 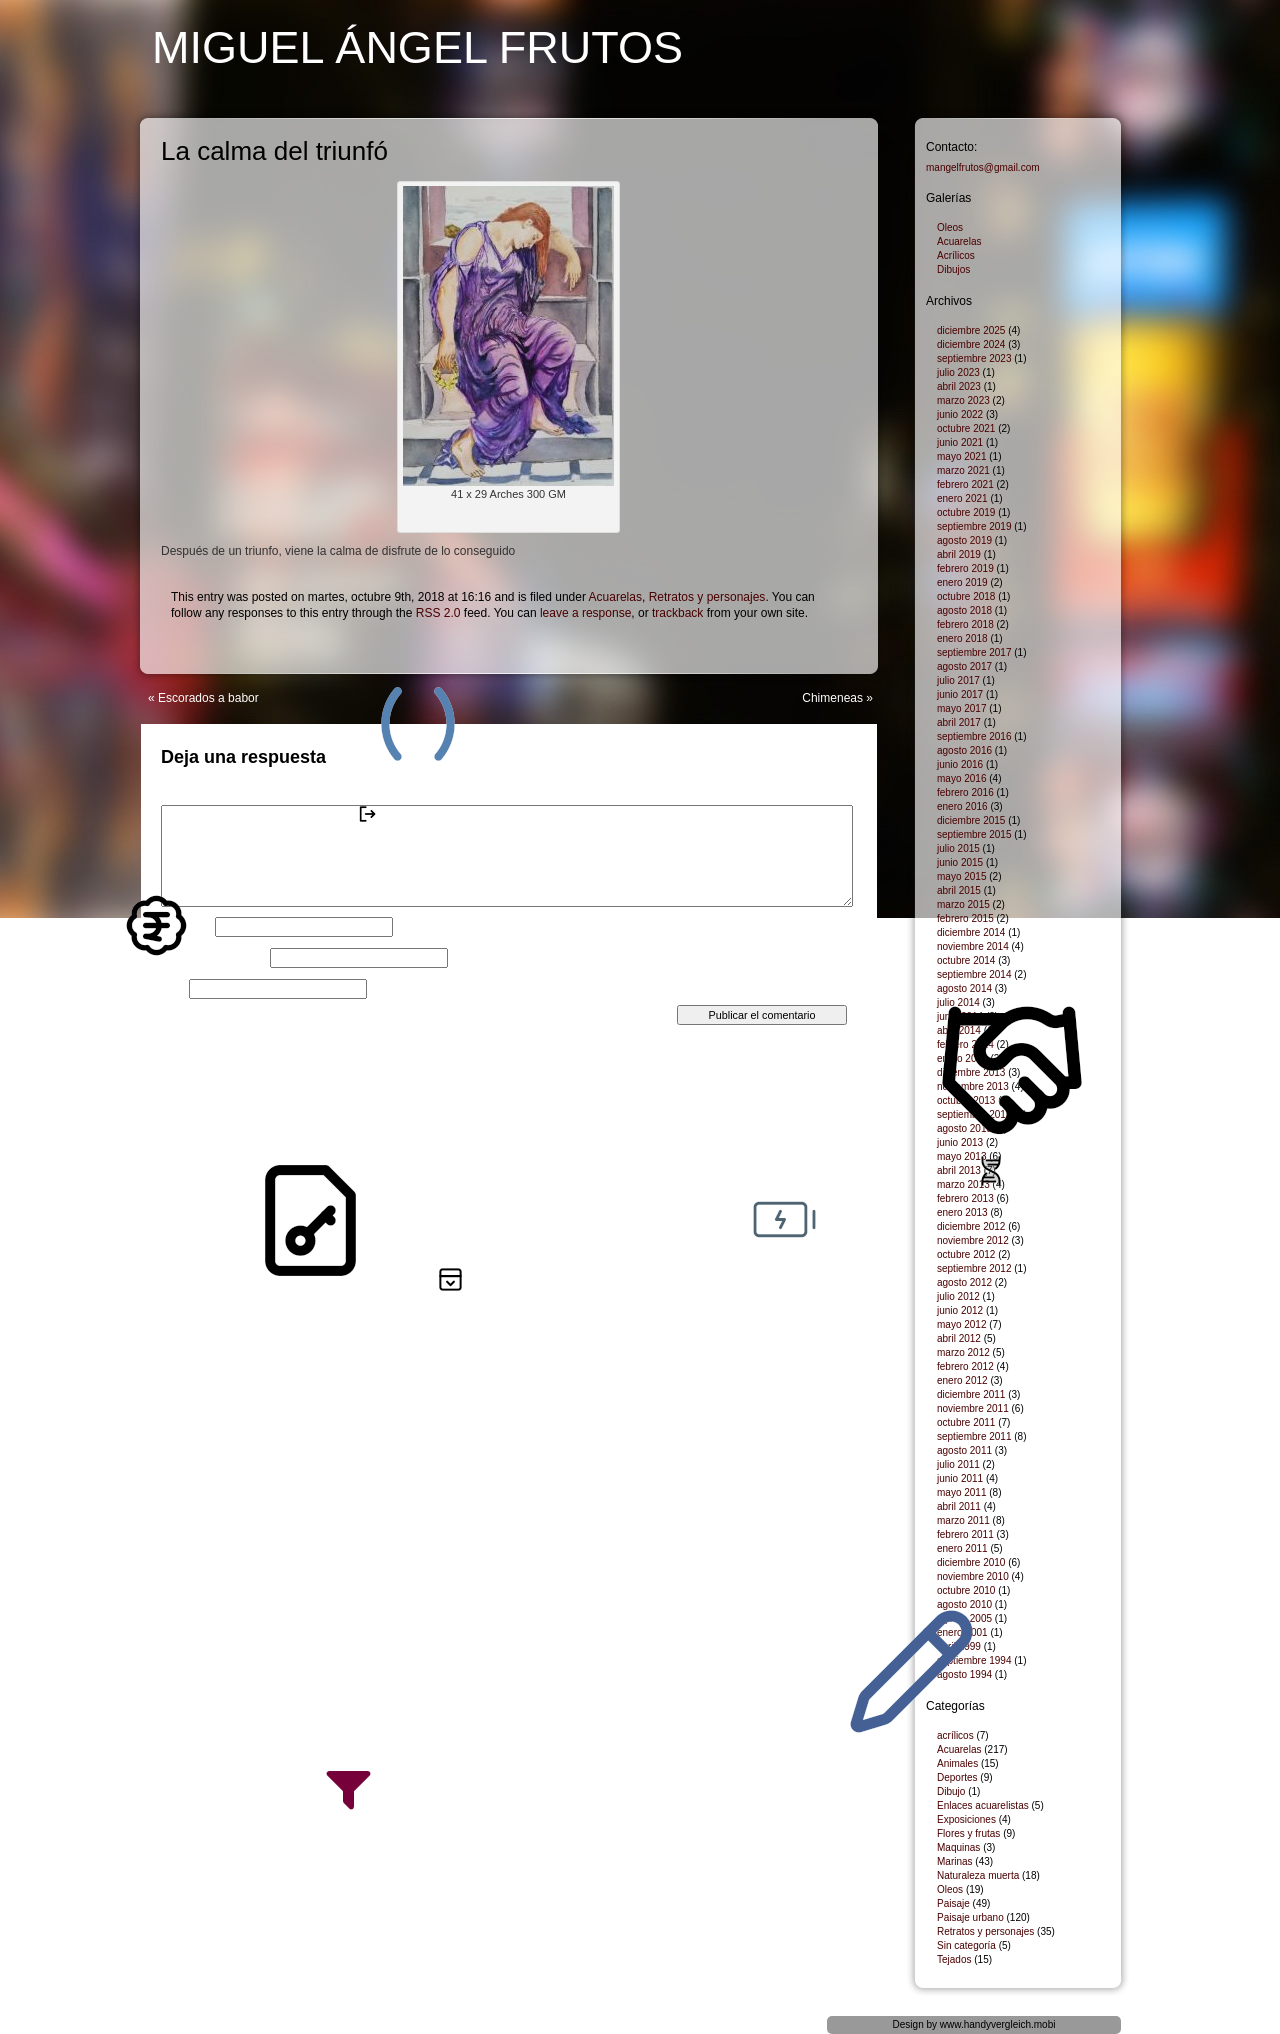 I want to click on edit content or text, so click(x=911, y=1671).